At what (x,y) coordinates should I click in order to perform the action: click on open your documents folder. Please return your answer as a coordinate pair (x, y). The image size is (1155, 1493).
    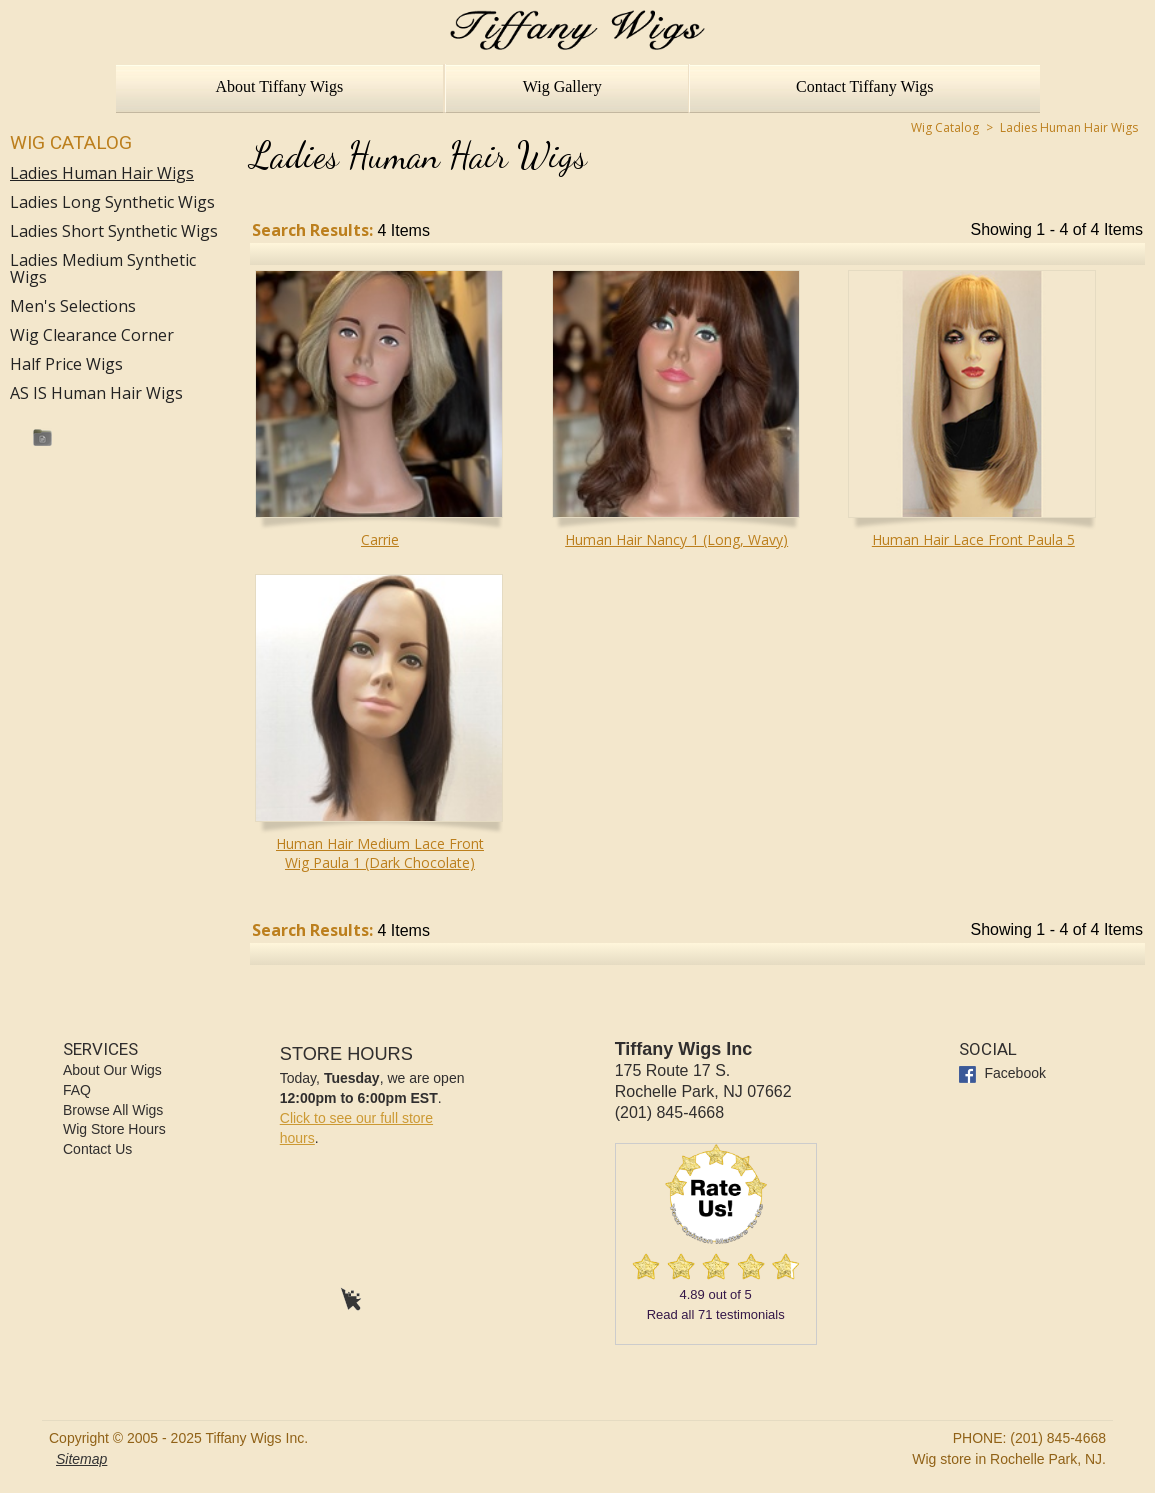
    Looking at the image, I should click on (42, 437).